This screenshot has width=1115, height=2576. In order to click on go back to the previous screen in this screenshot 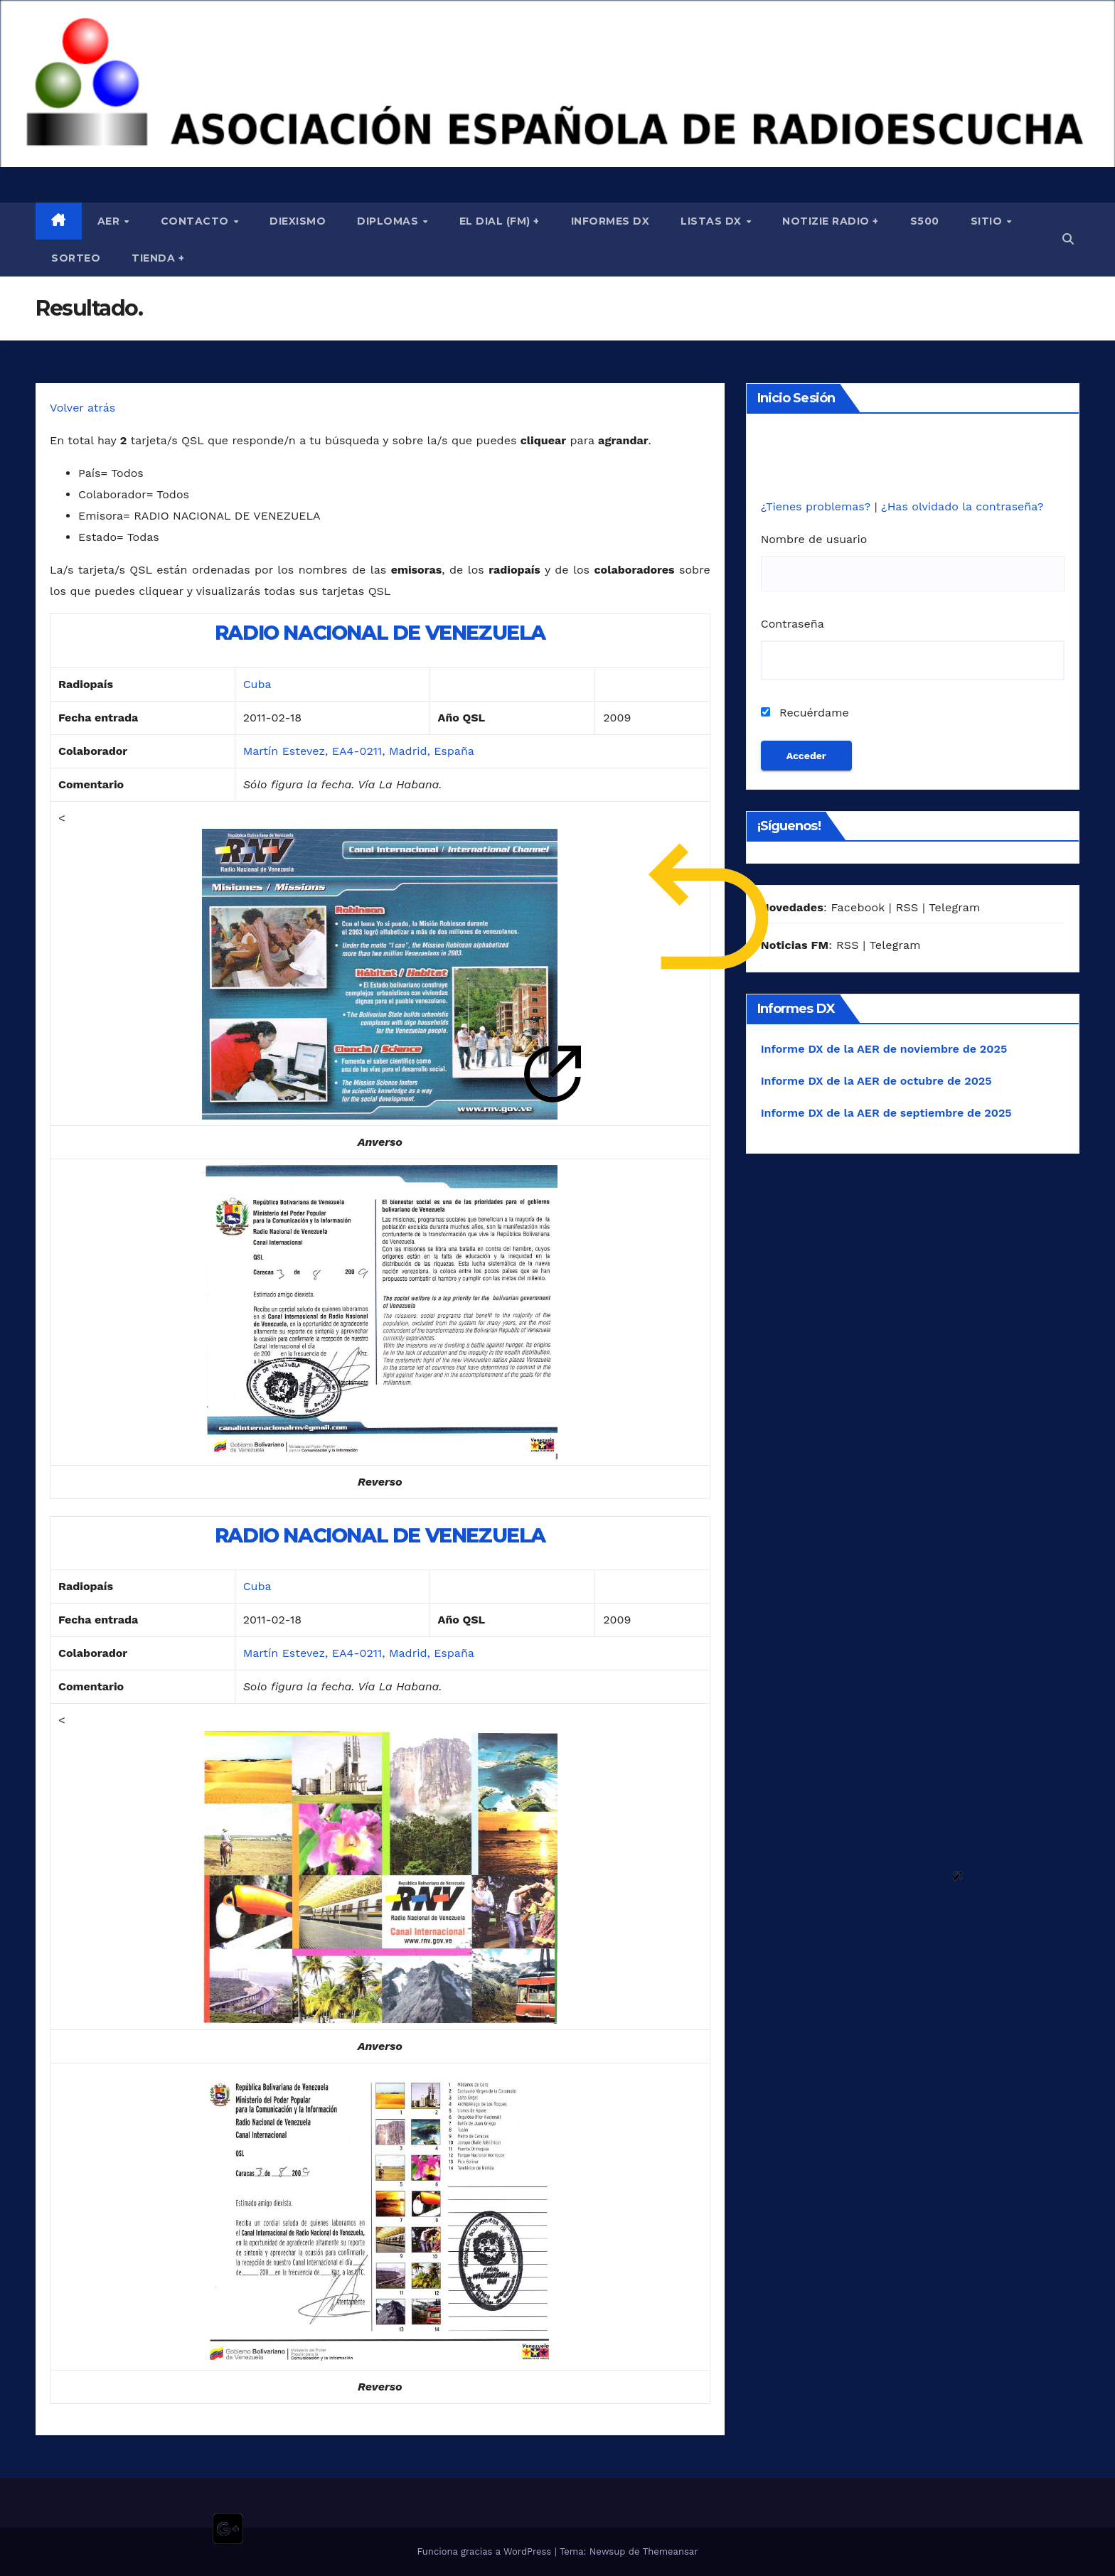, I will do `click(711, 912)`.